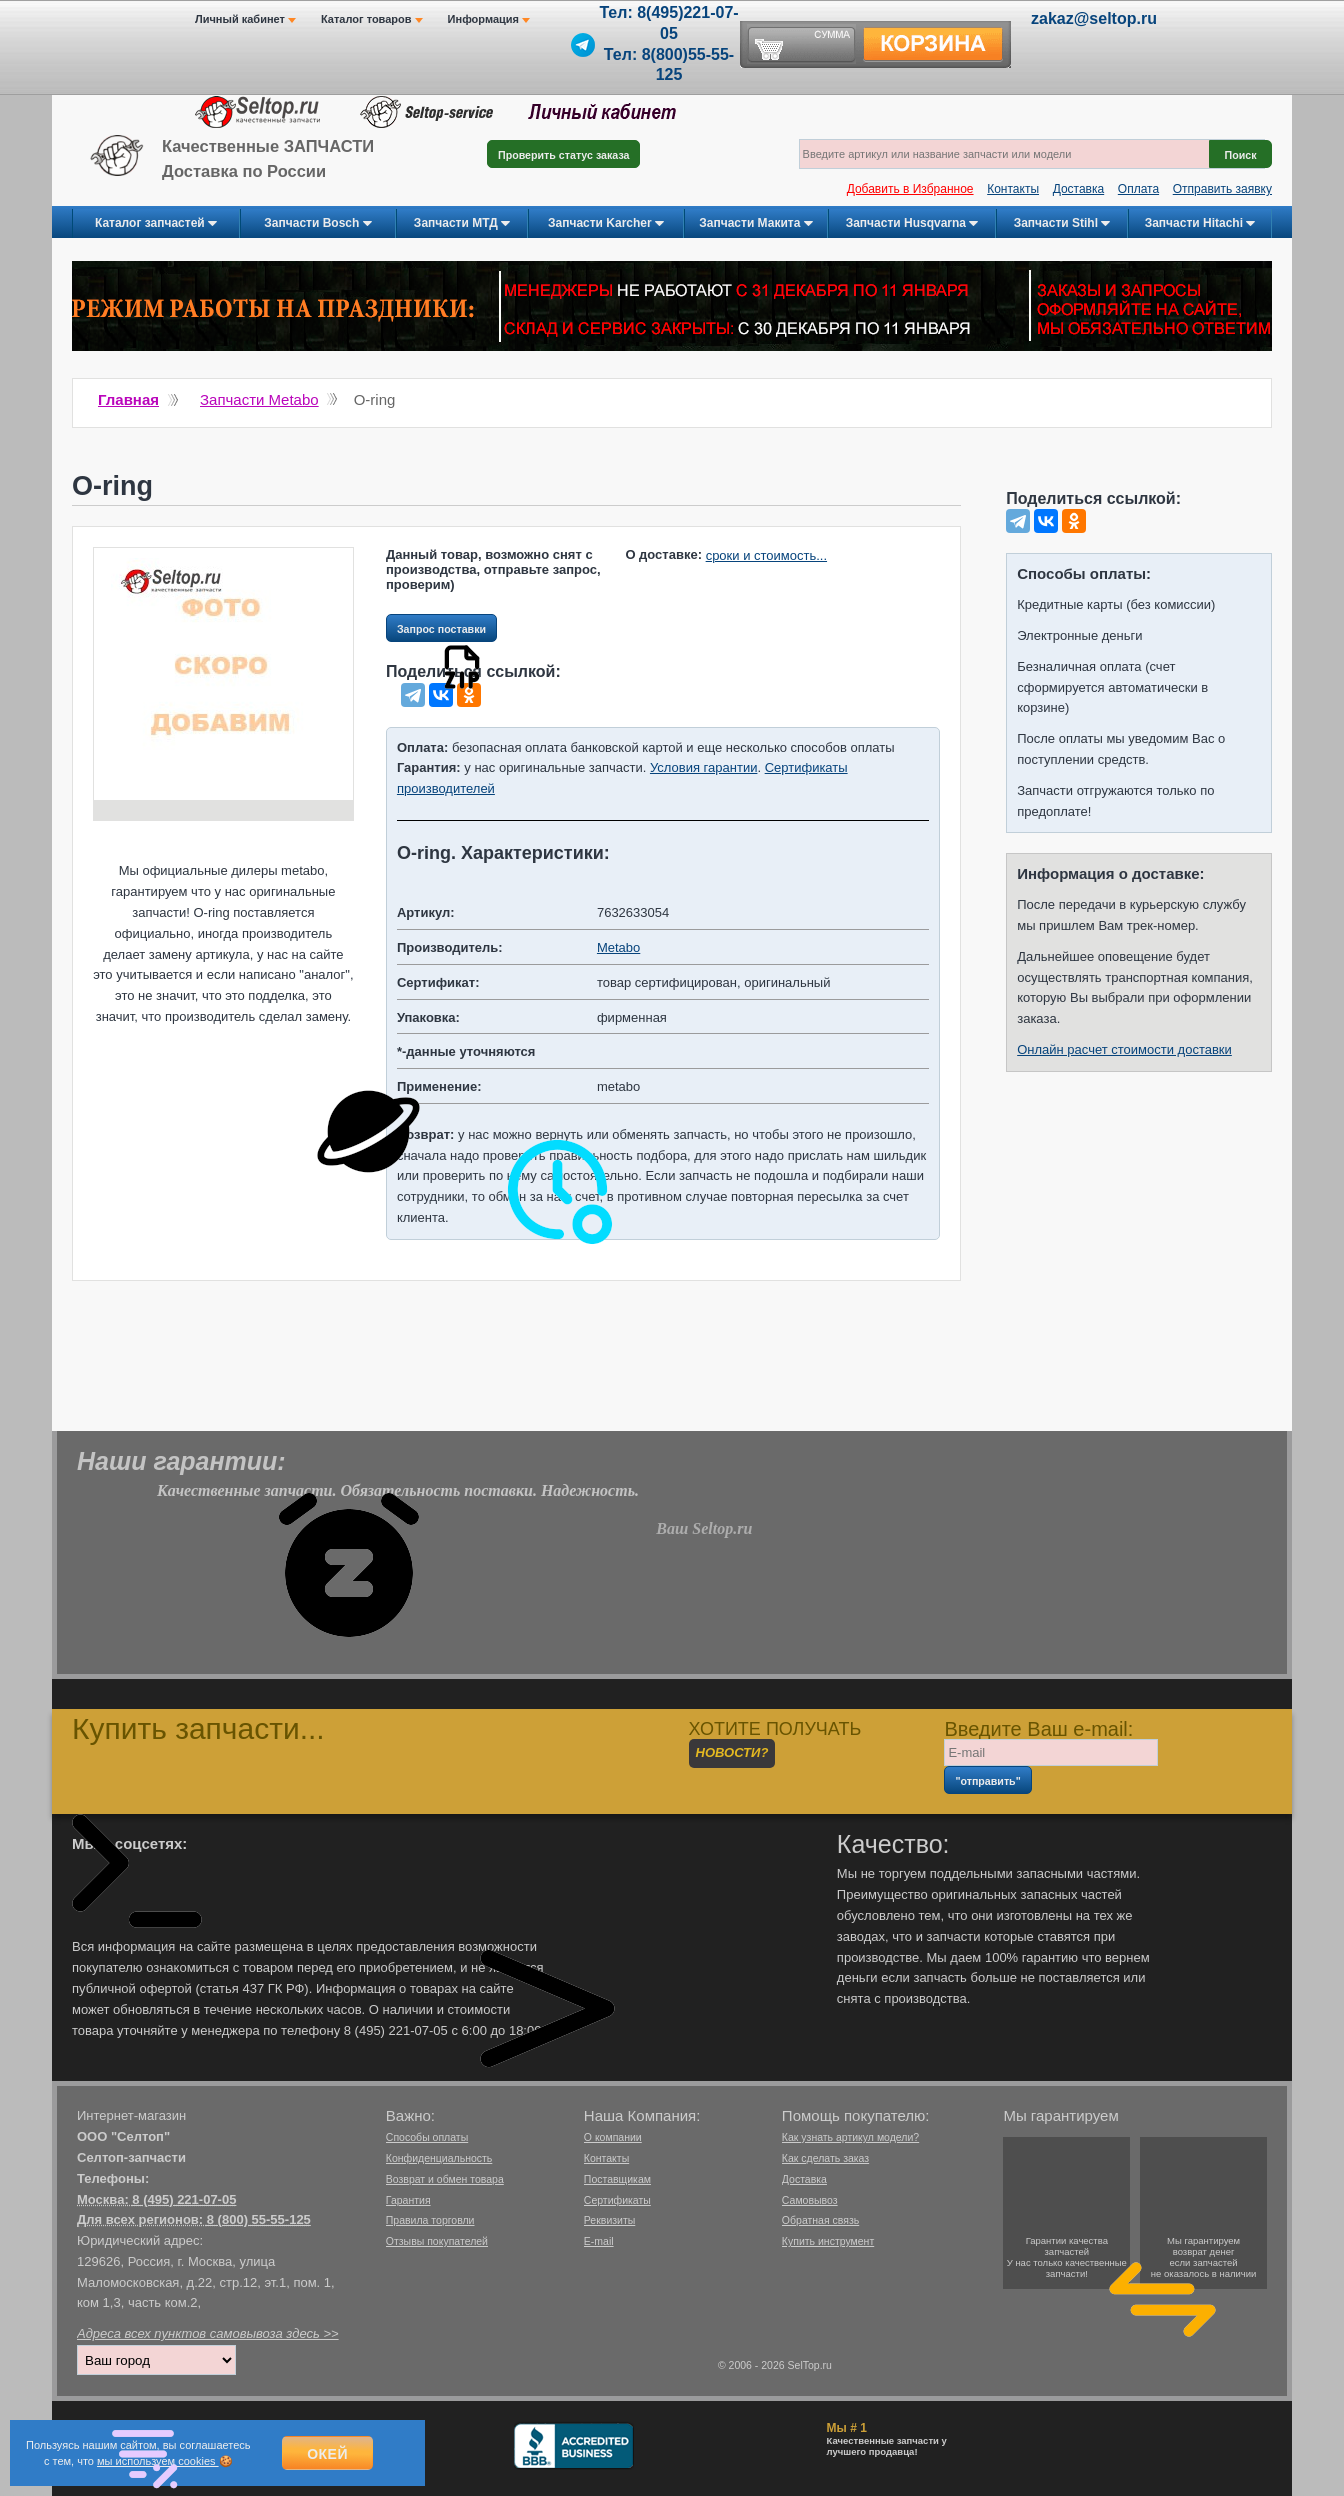  Describe the element at coordinates (143, 2454) in the screenshot. I see `filter items by discount or sale price` at that location.